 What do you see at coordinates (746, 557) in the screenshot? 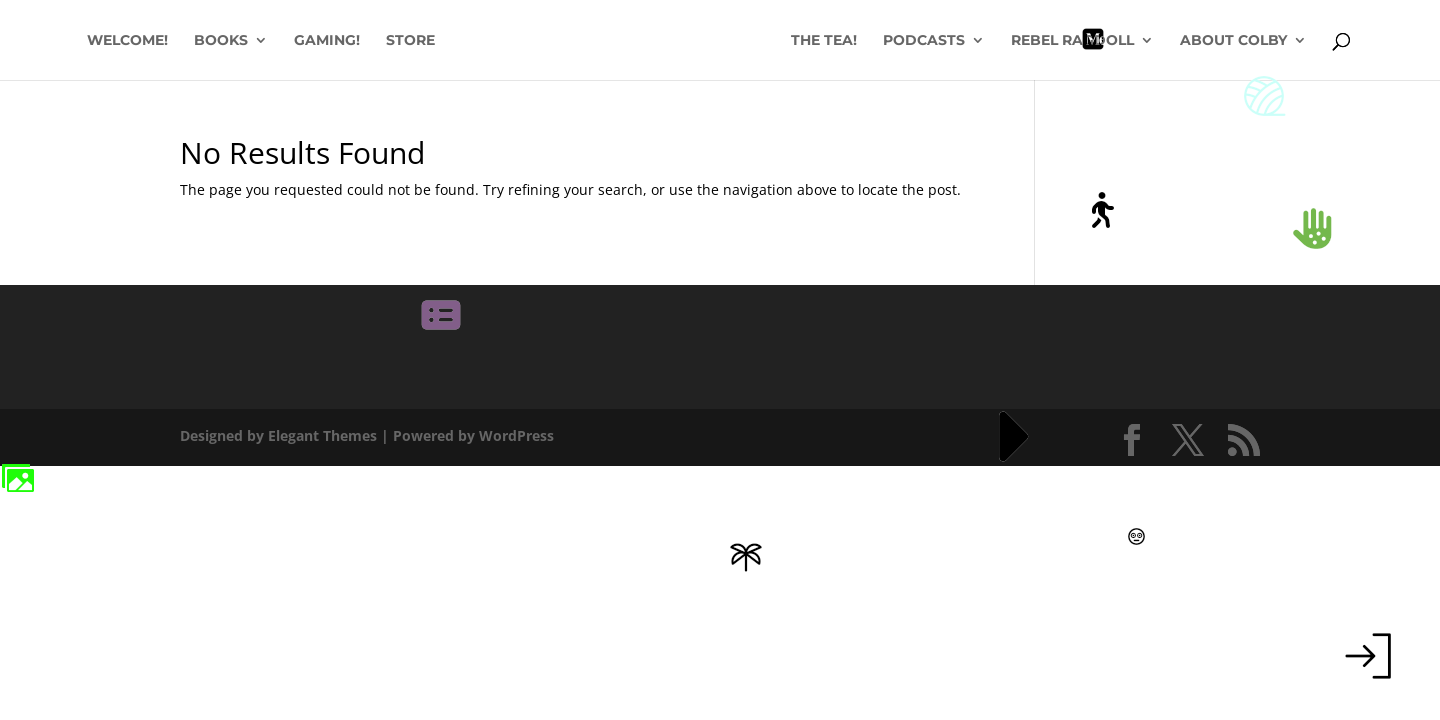
I see `indicates tropical or beach-themed content` at bounding box center [746, 557].